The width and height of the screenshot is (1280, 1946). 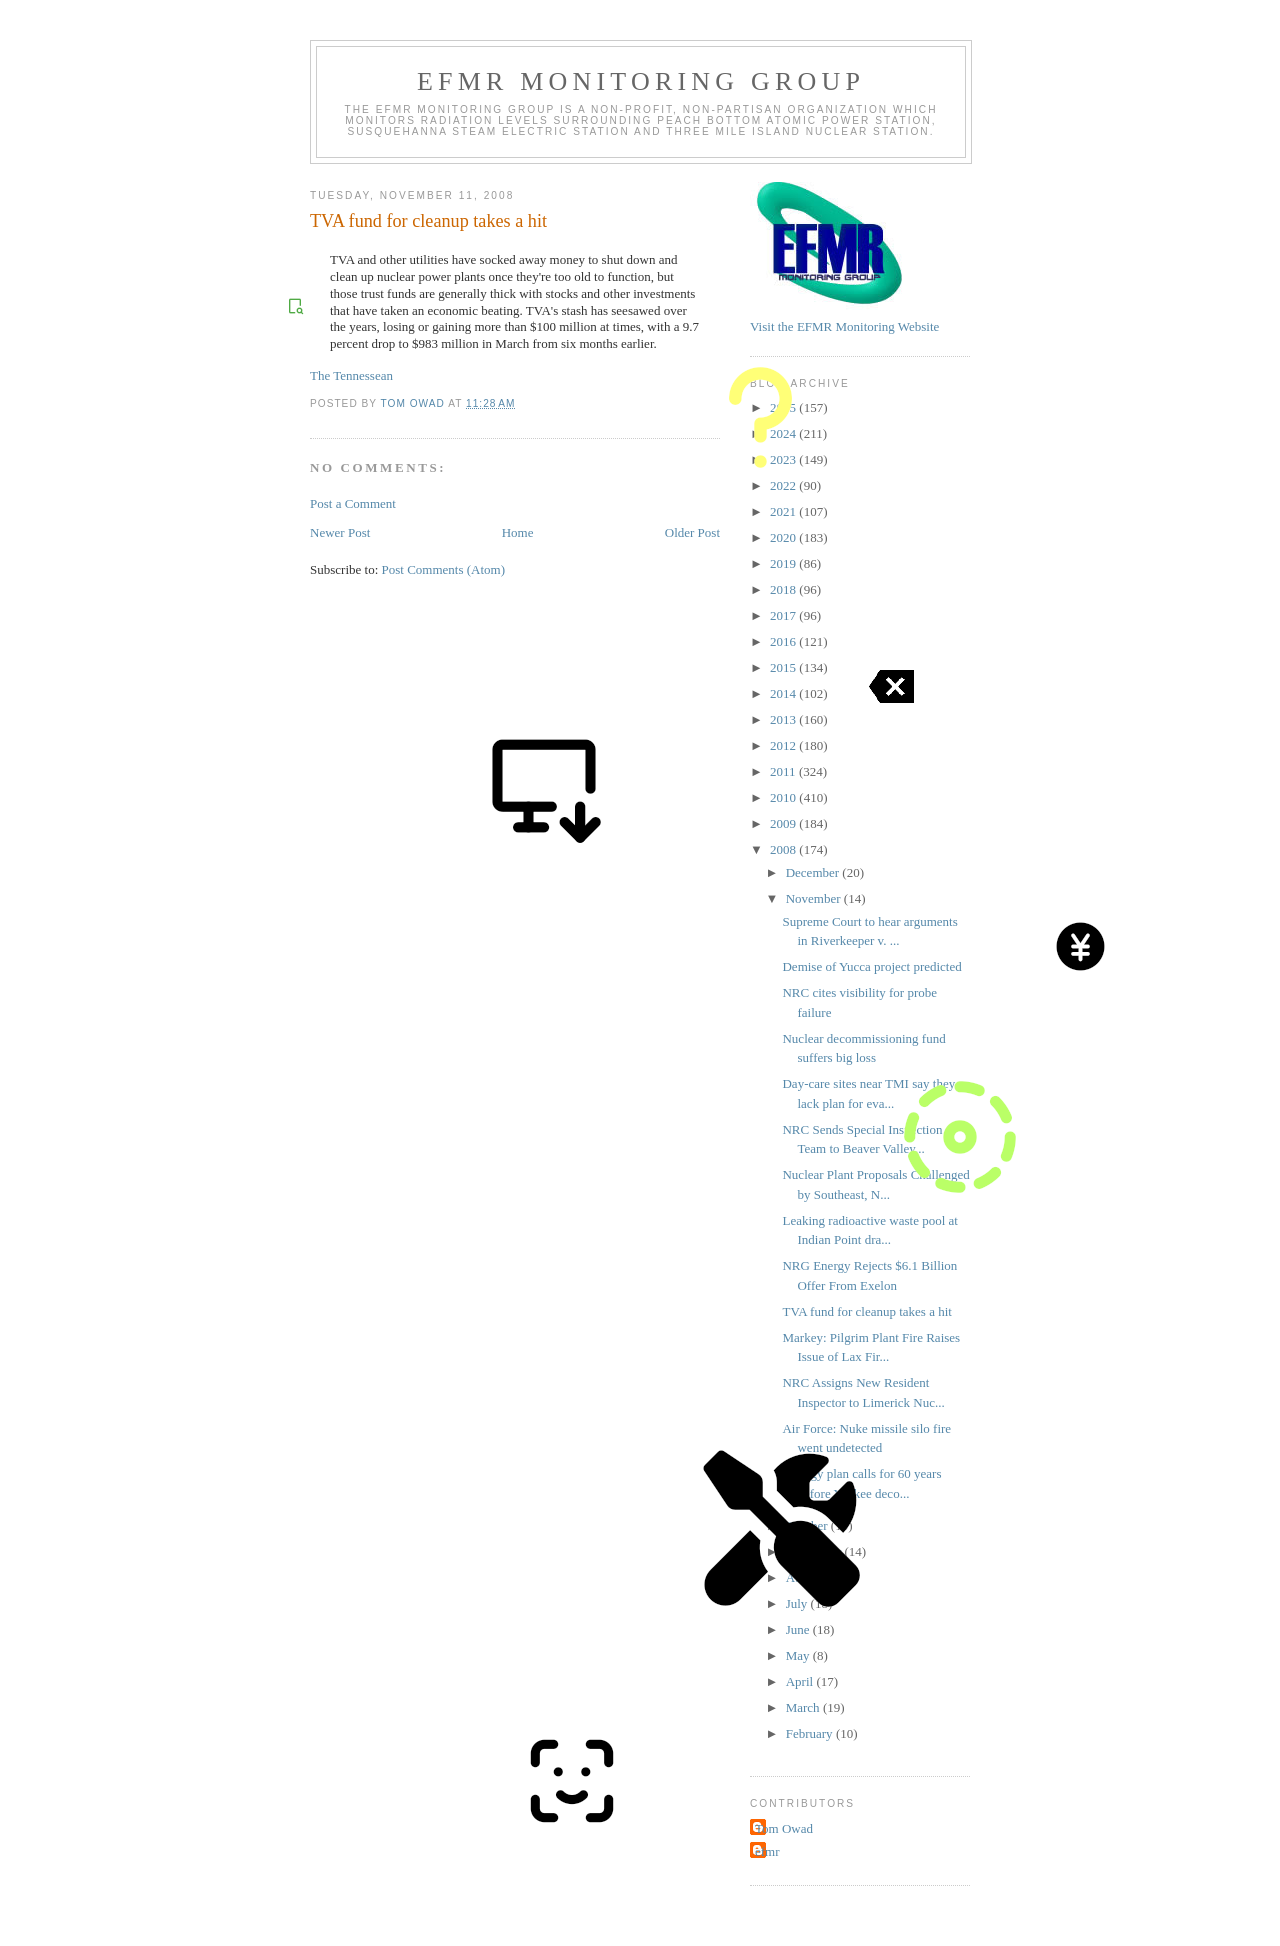 I want to click on apply tilt-shift blur effect to photo, so click(x=960, y=1137).